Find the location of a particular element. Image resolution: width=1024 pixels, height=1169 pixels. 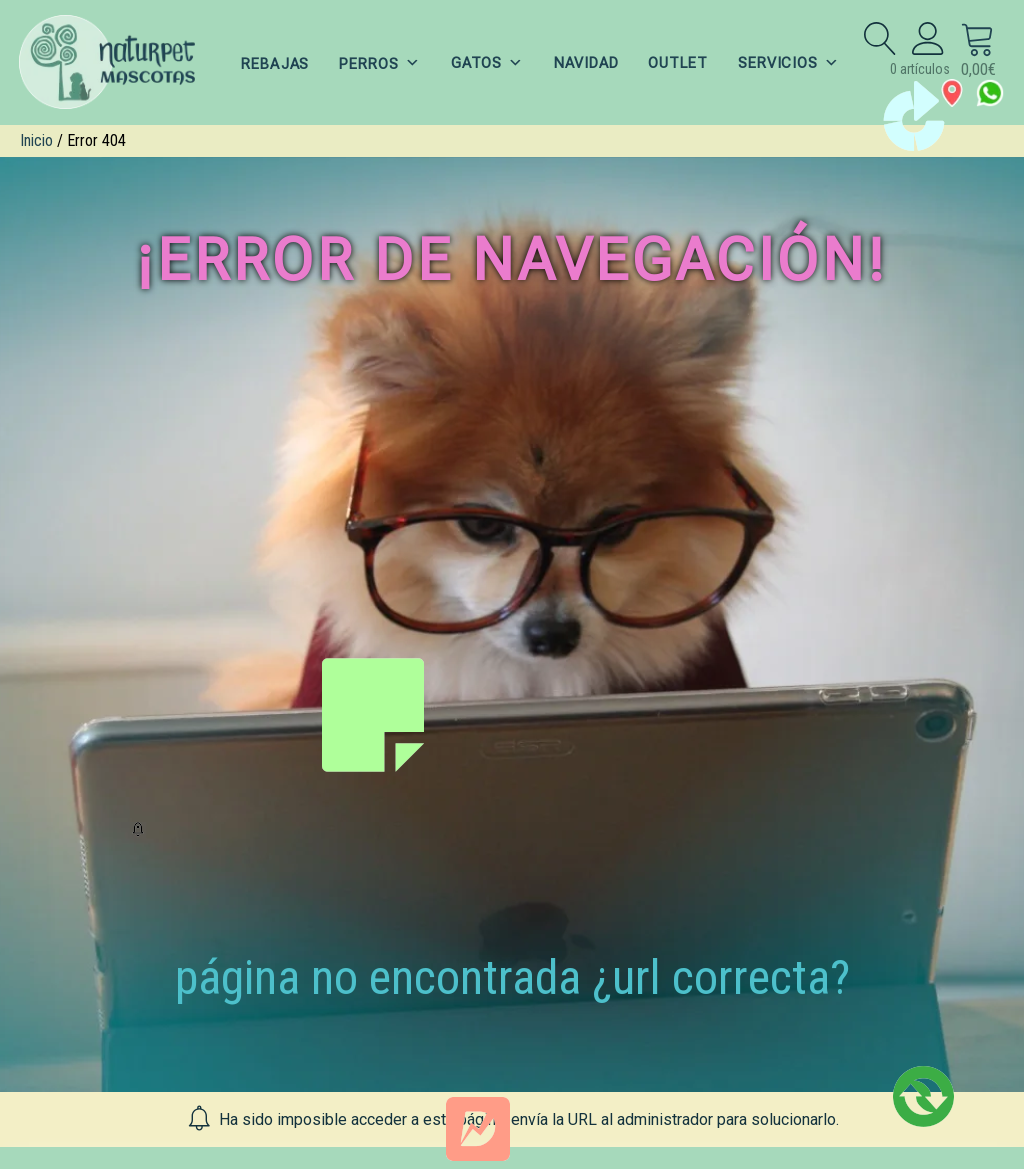

launch or deploy an application is located at coordinates (138, 829).